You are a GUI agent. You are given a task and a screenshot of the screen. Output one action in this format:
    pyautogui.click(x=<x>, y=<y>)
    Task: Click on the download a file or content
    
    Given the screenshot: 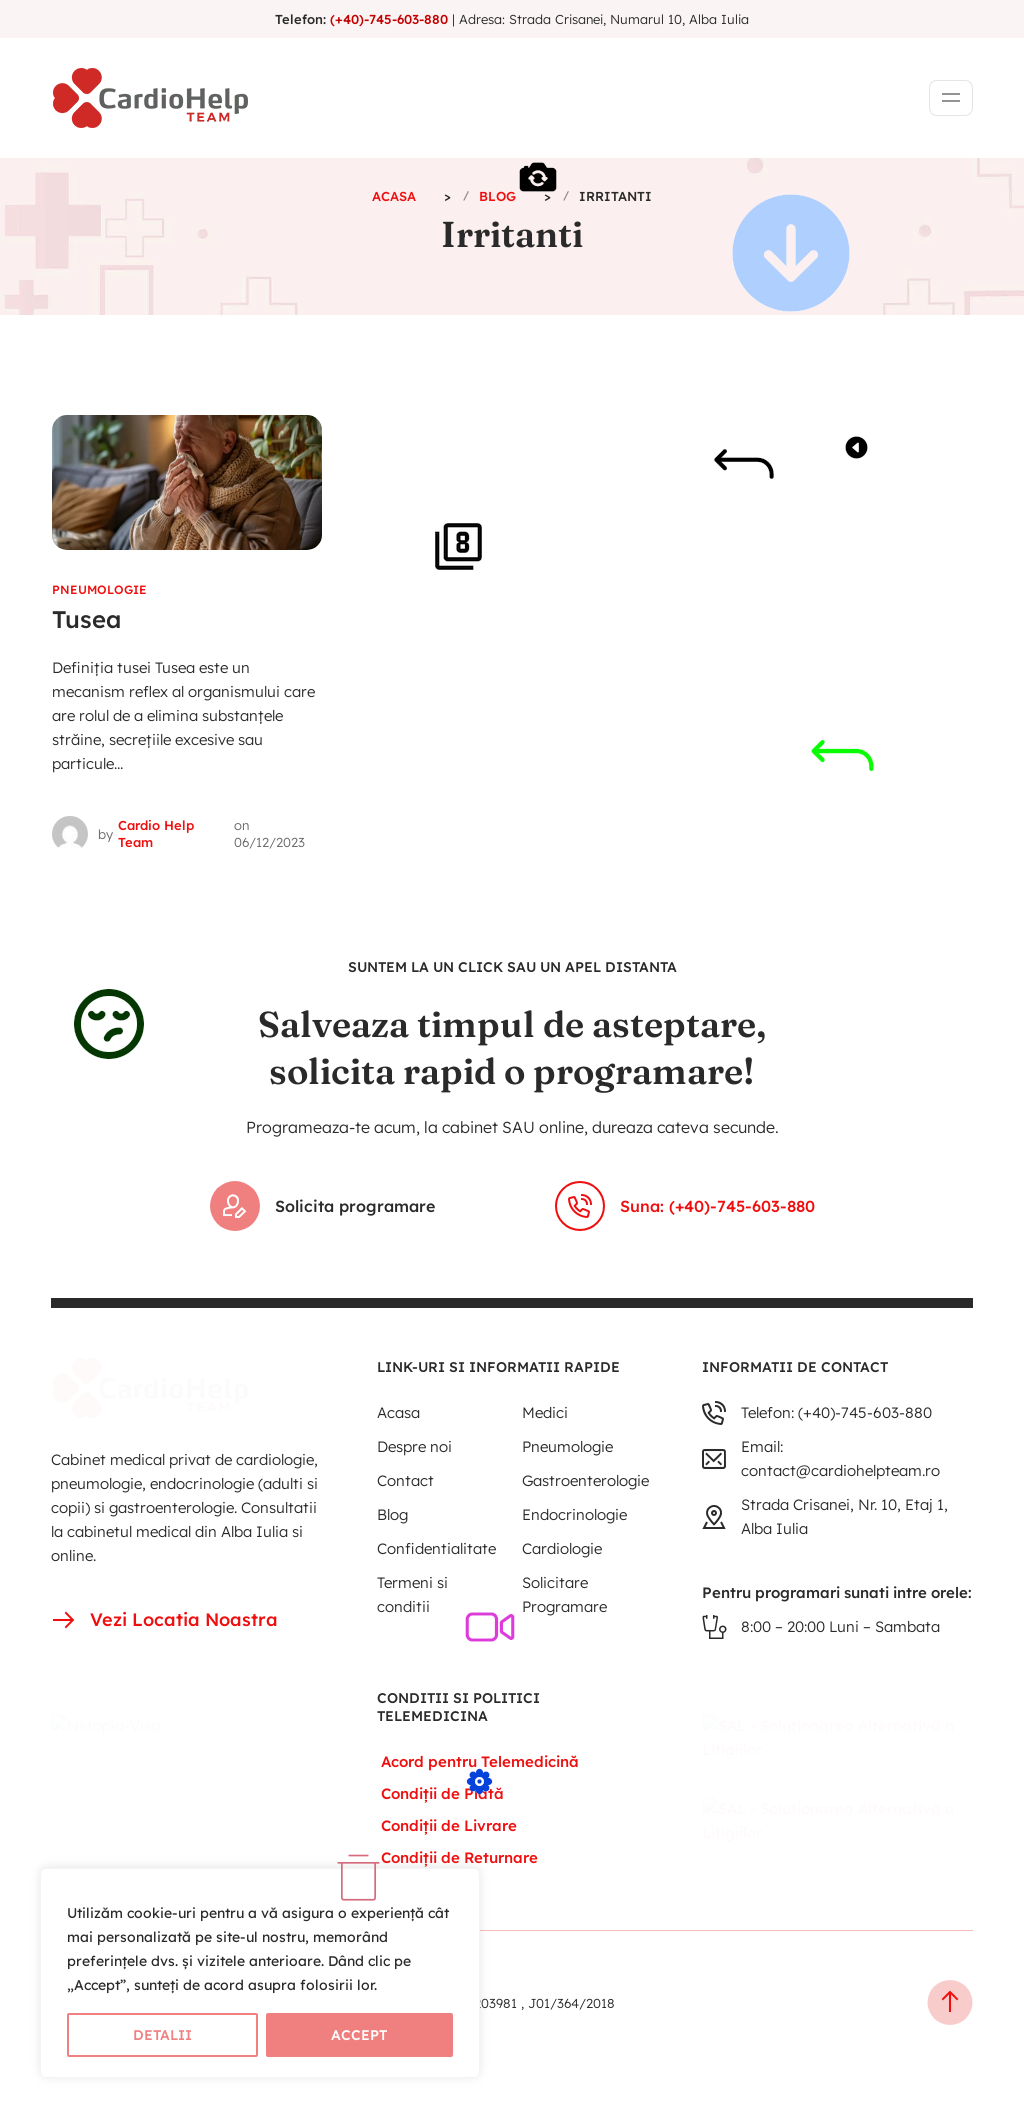 What is the action you would take?
    pyautogui.click(x=791, y=253)
    